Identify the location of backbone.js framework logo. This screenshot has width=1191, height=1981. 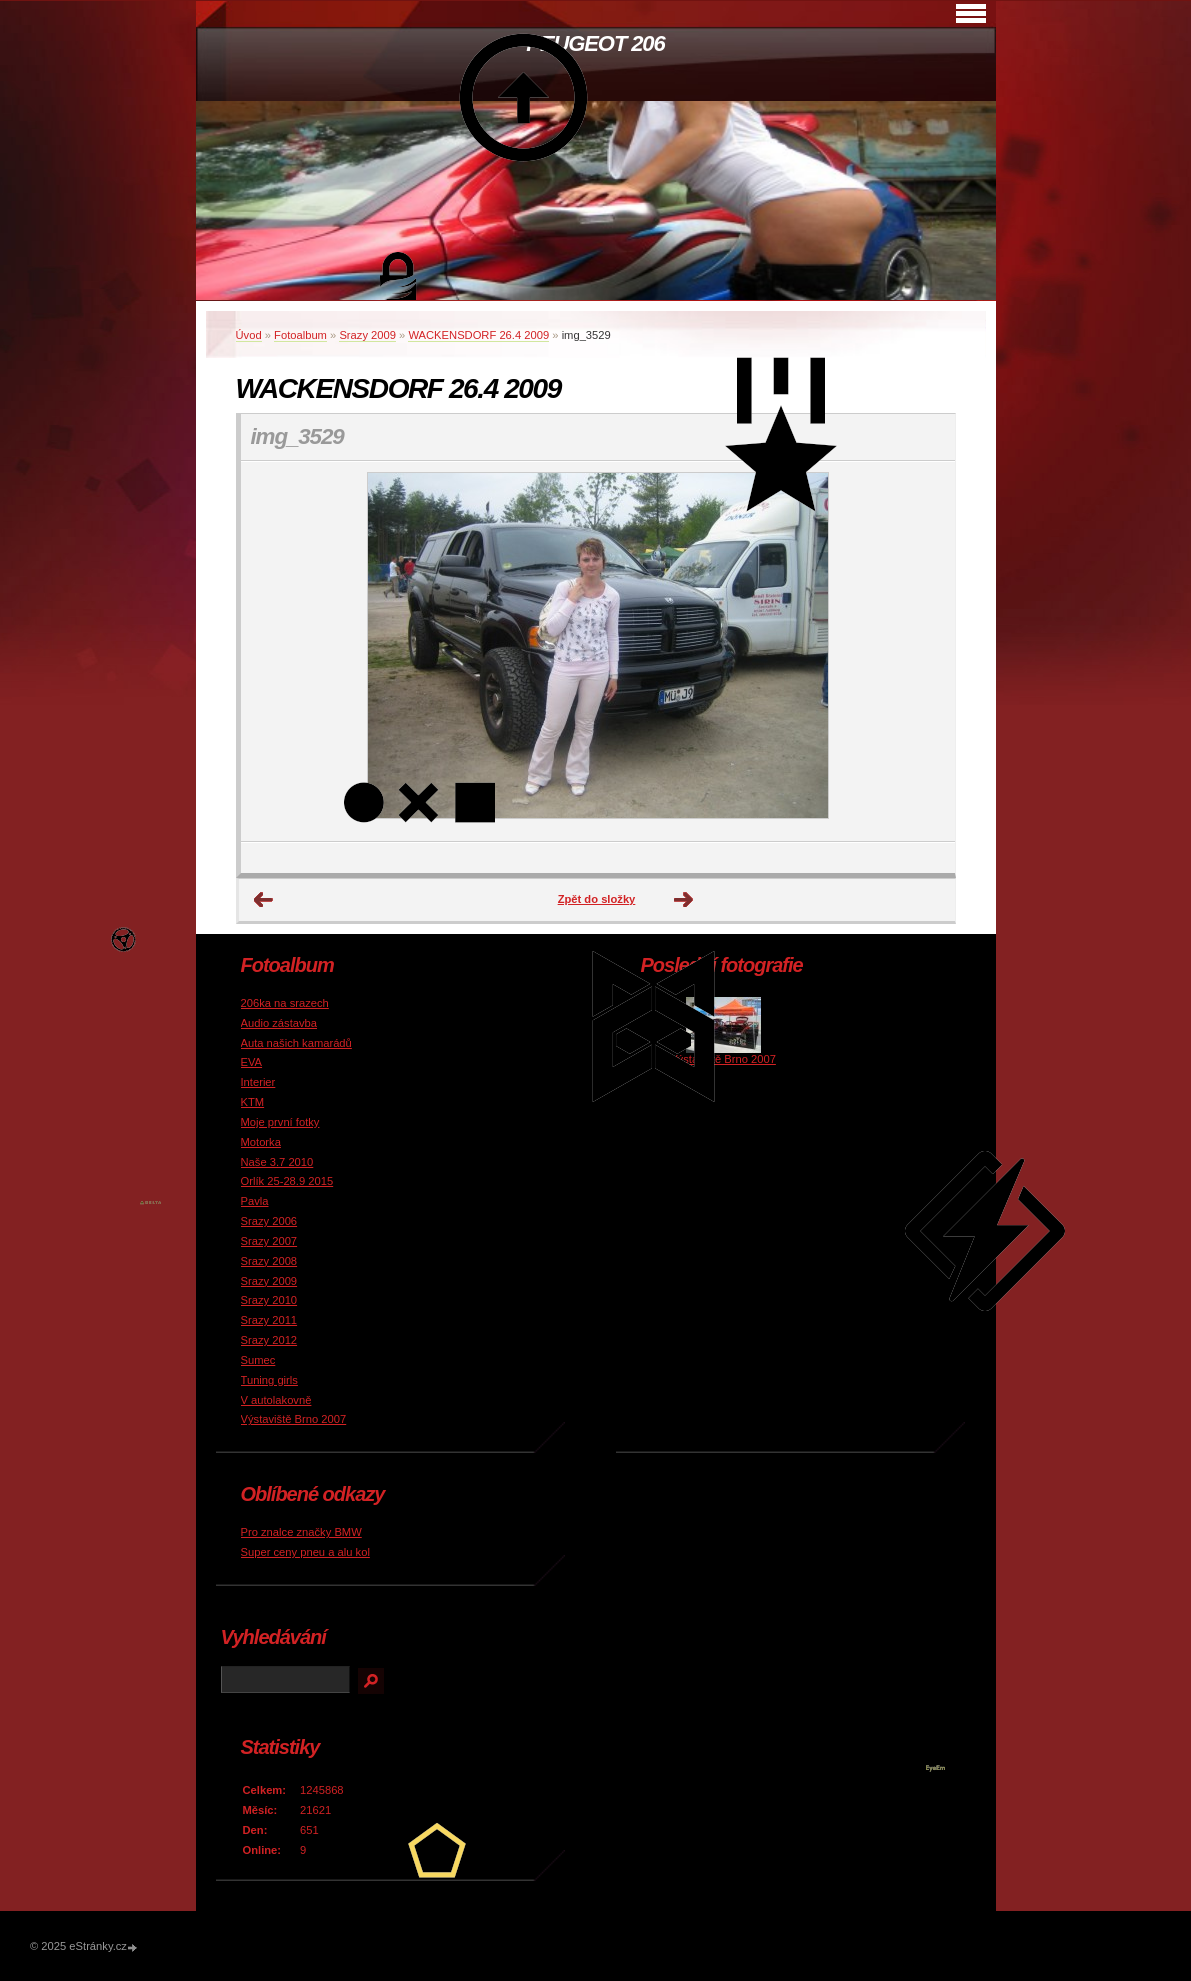
(653, 1026).